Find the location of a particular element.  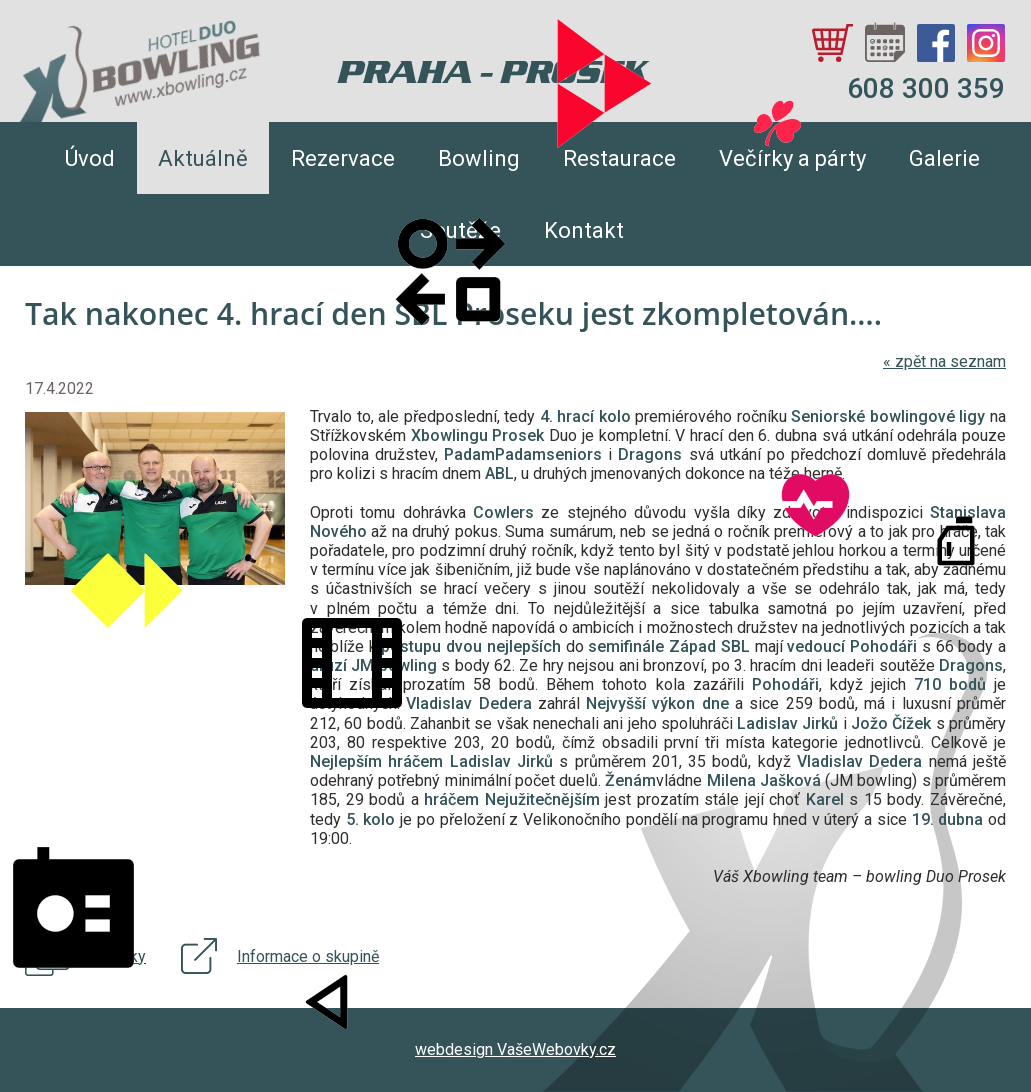

aer lingus airline logo is located at coordinates (777, 123).